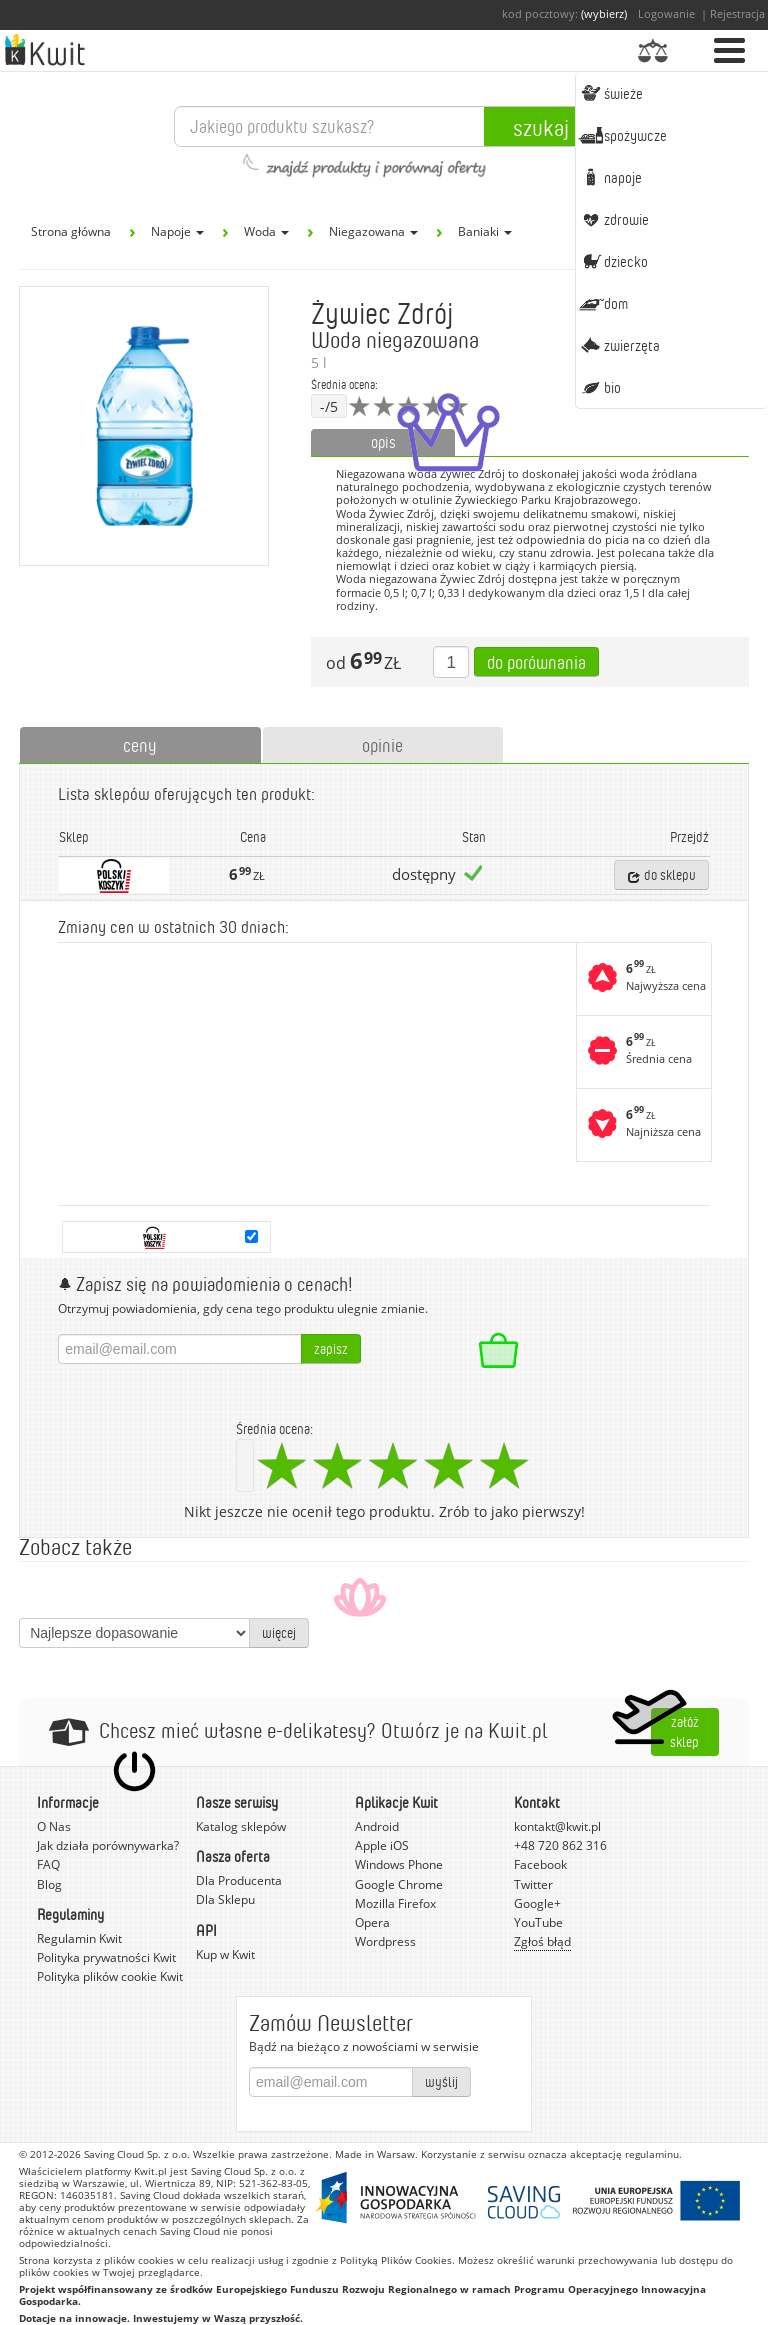  I want to click on access meditation or mindfulness features, so click(360, 1599).